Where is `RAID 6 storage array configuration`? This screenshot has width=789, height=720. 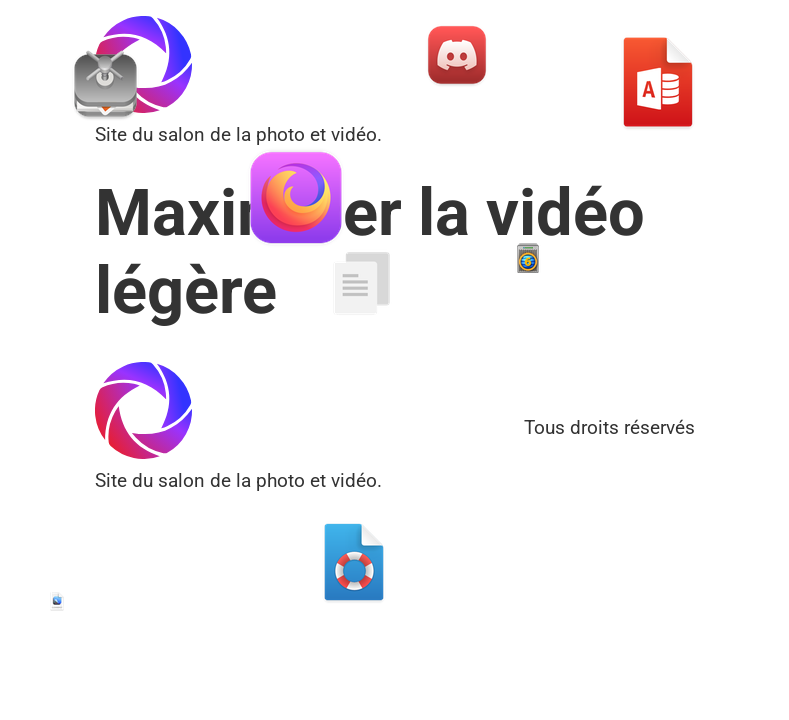
RAID 6 storage array configuration is located at coordinates (528, 258).